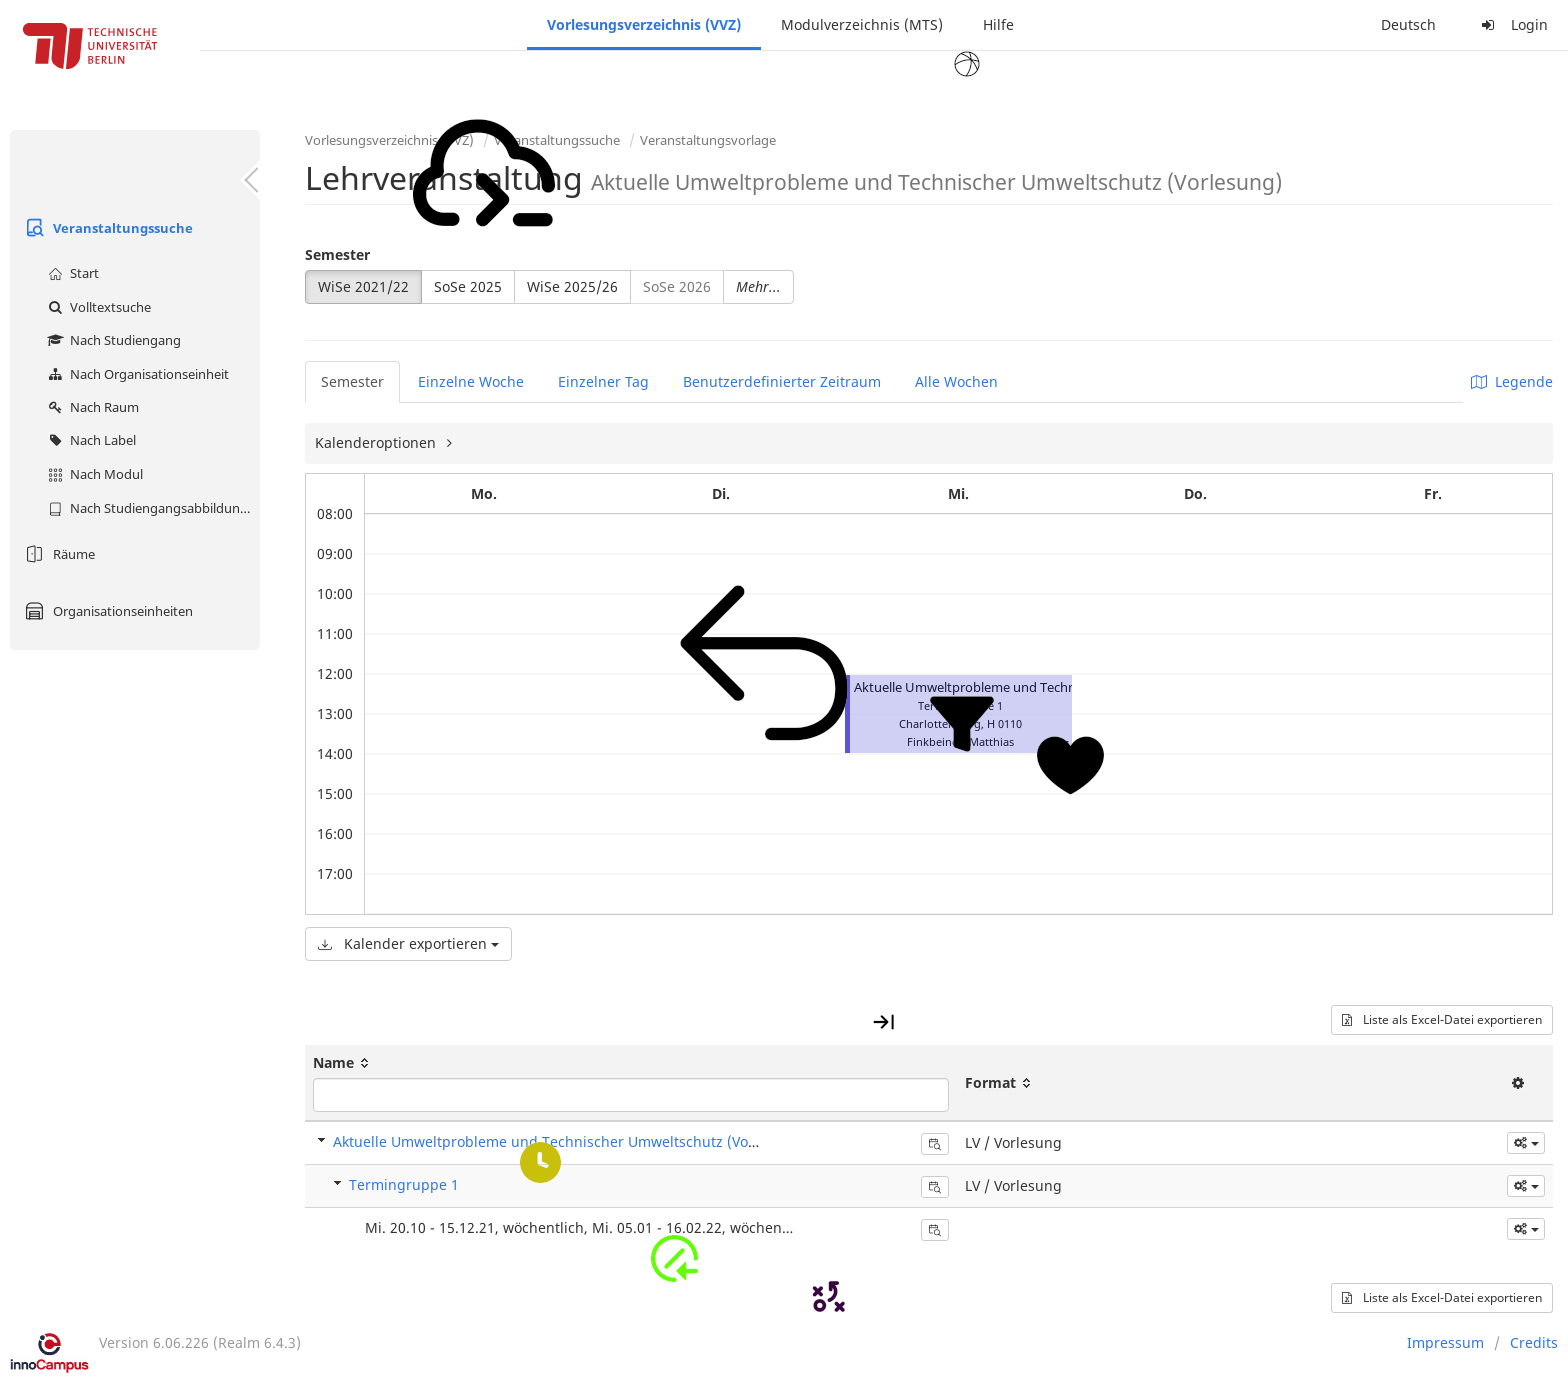 Image resolution: width=1568 pixels, height=1383 pixels. What do you see at coordinates (967, 64) in the screenshot?
I see `access beach or vacation-related features` at bounding box center [967, 64].